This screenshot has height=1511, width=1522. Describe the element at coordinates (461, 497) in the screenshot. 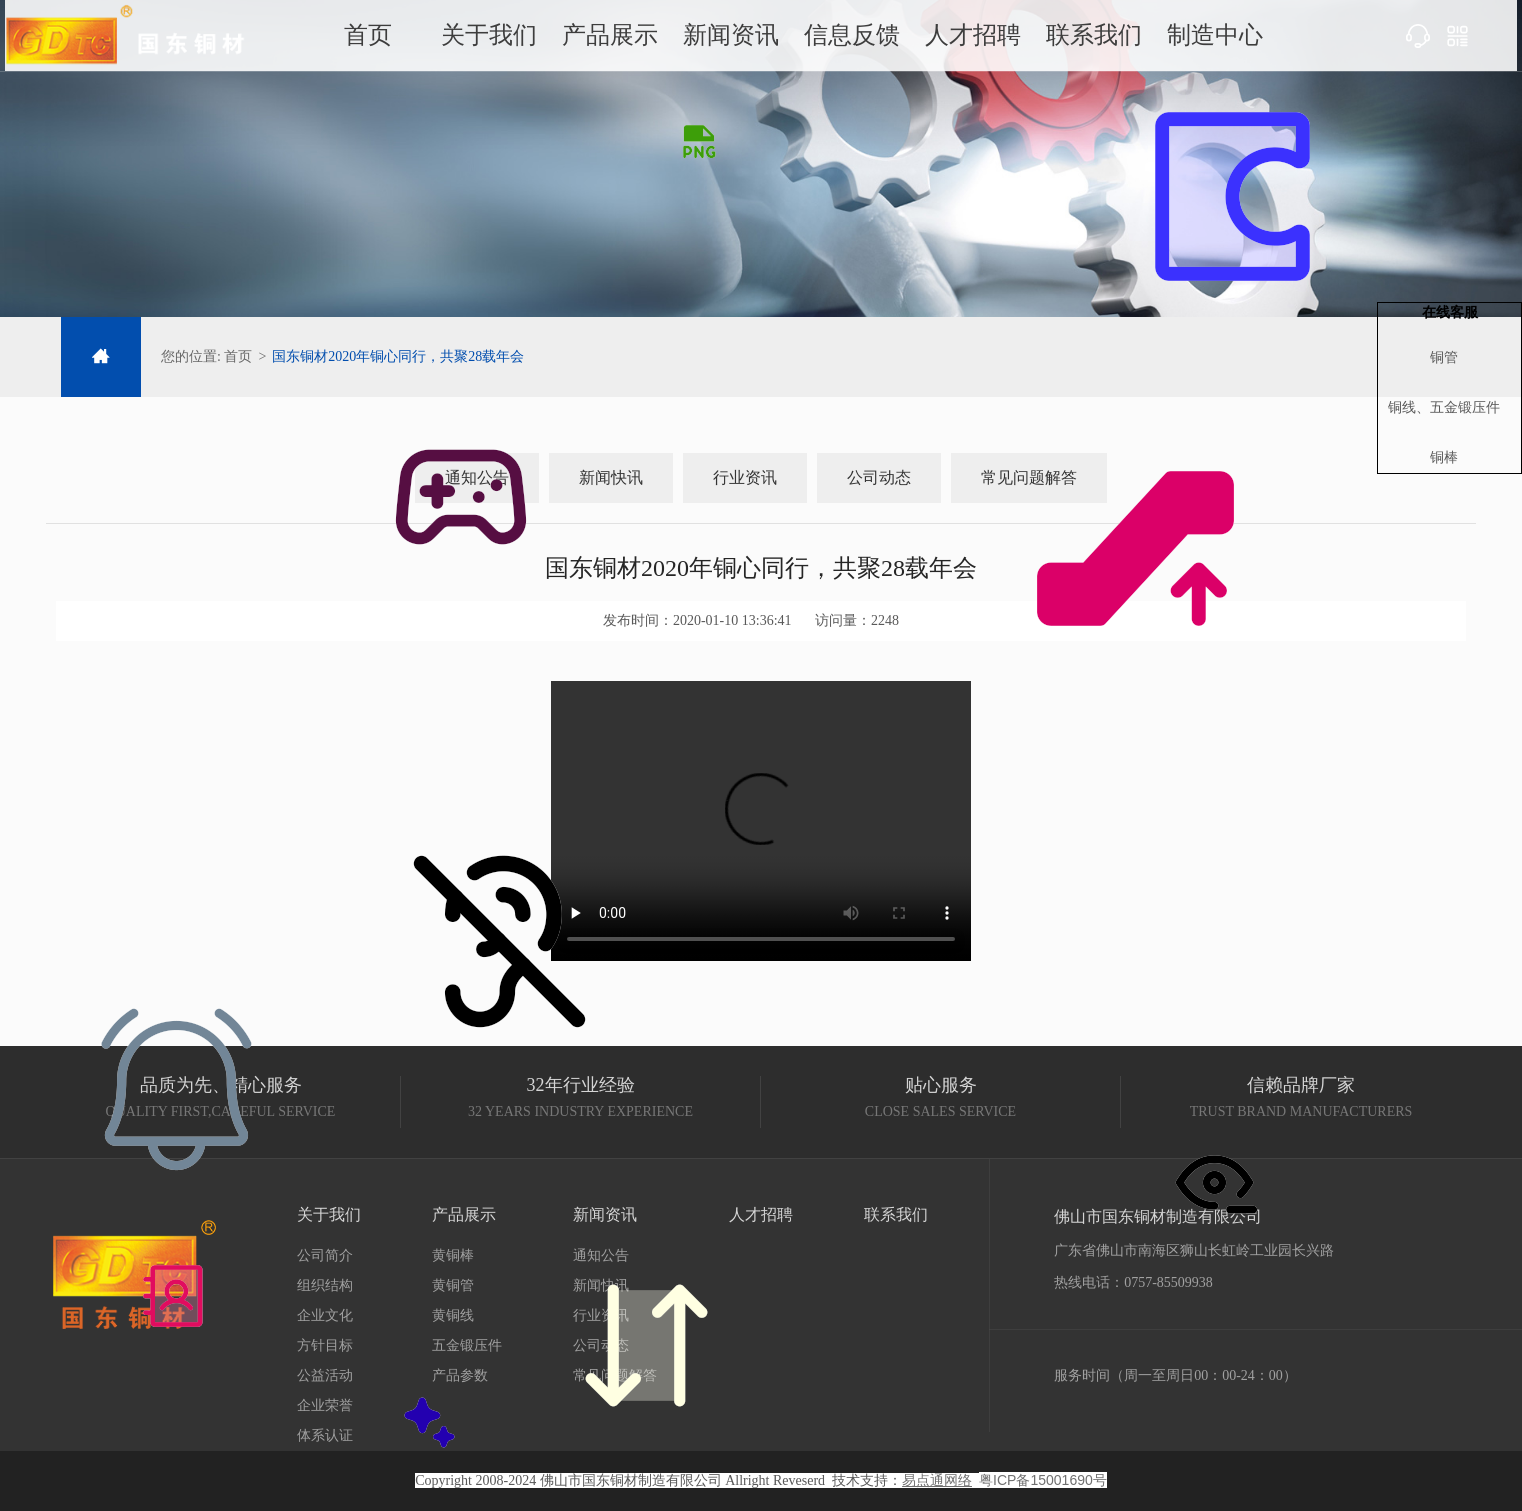

I see `access gaming or games section` at that location.